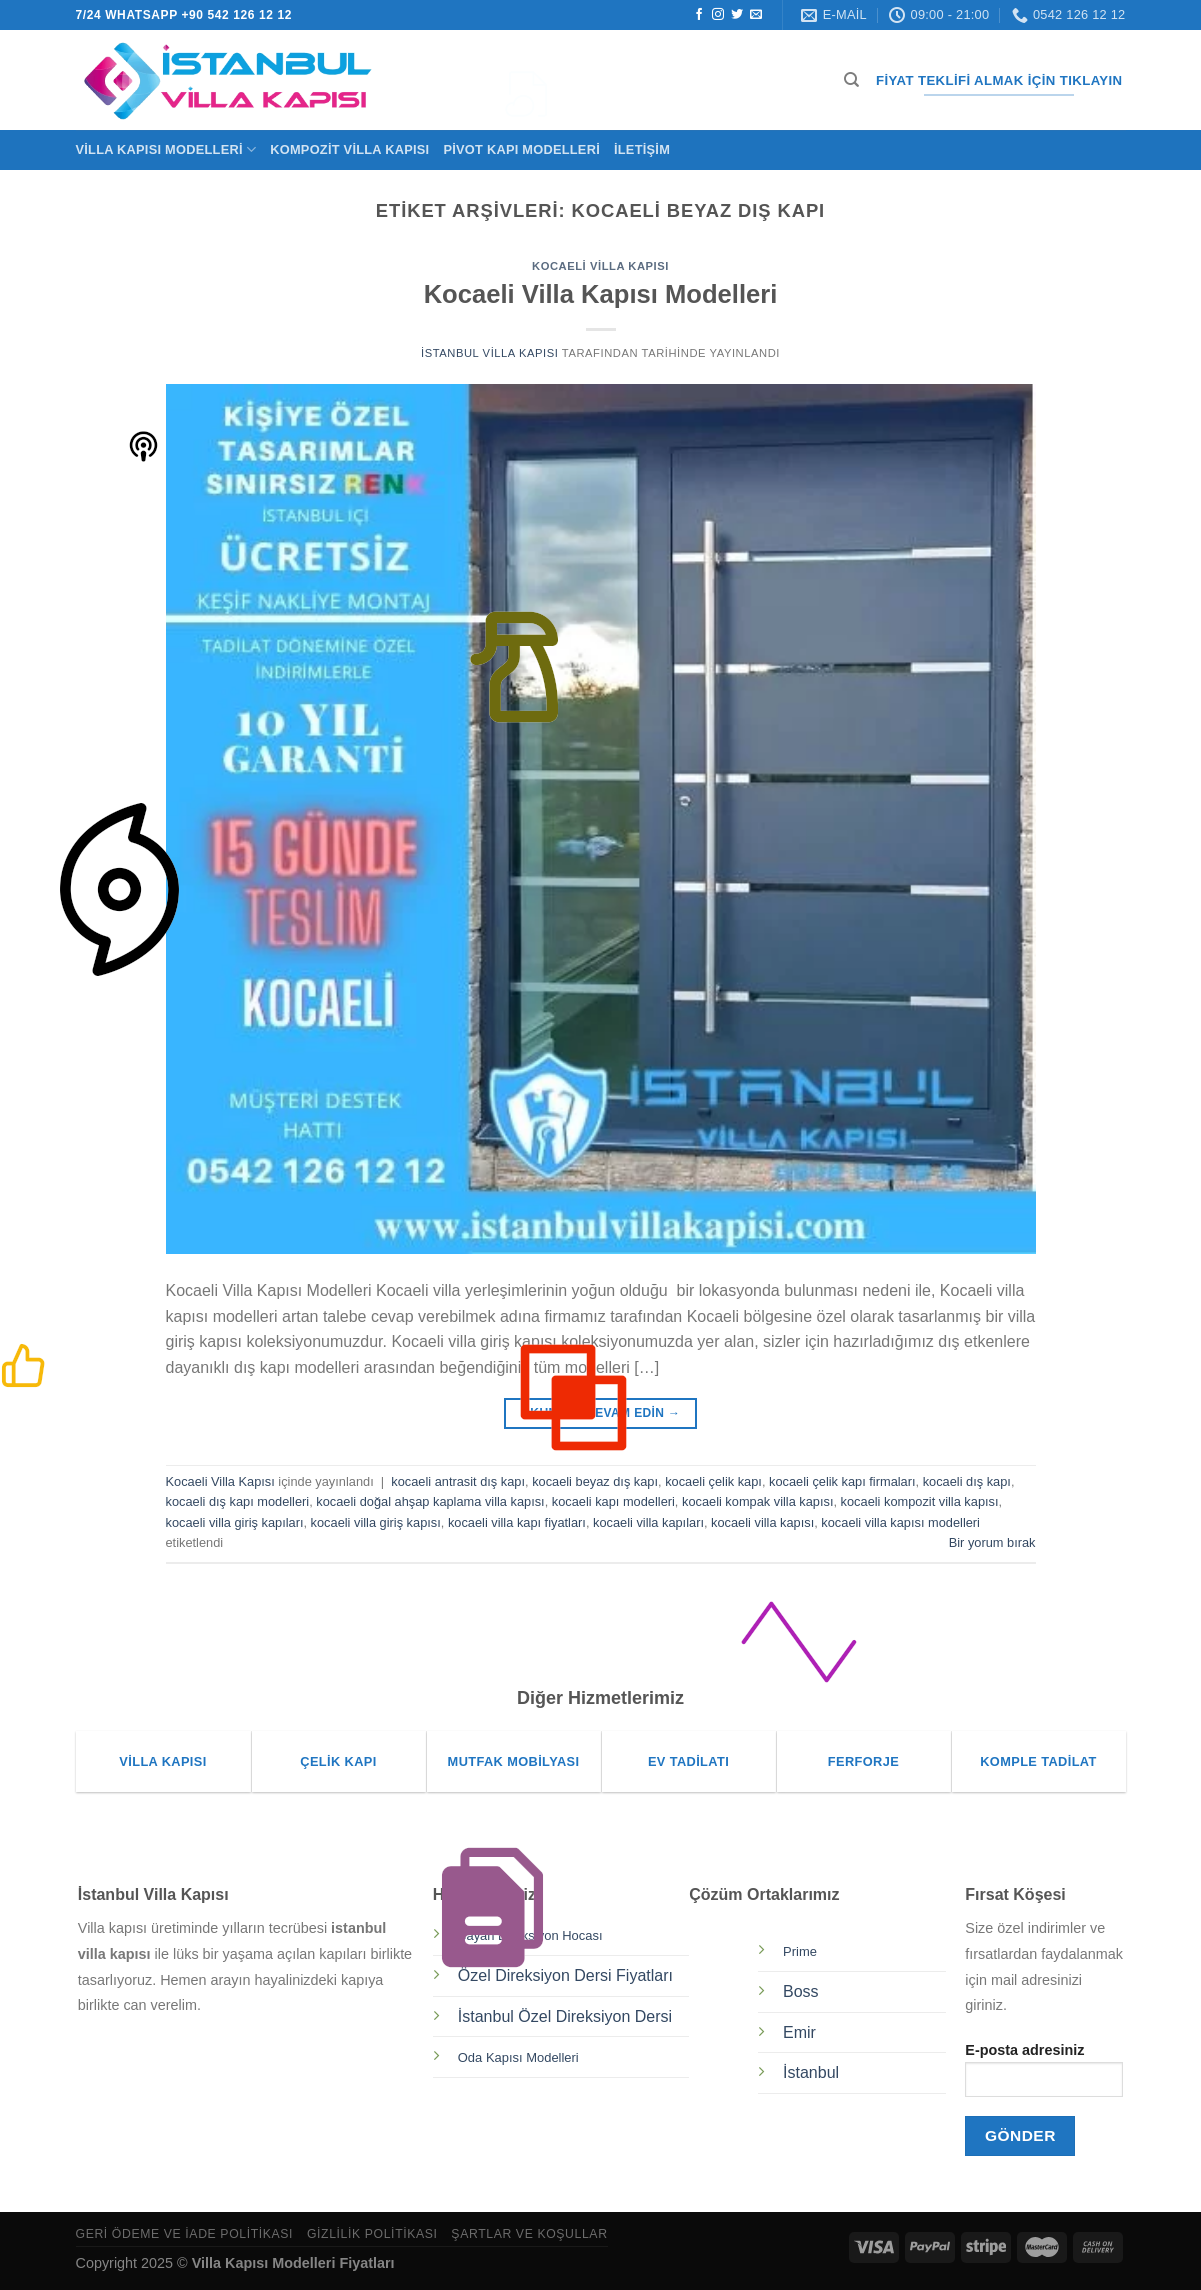 The width and height of the screenshot is (1201, 2290). What do you see at coordinates (23, 1365) in the screenshot?
I see `like or upvote content` at bounding box center [23, 1365].